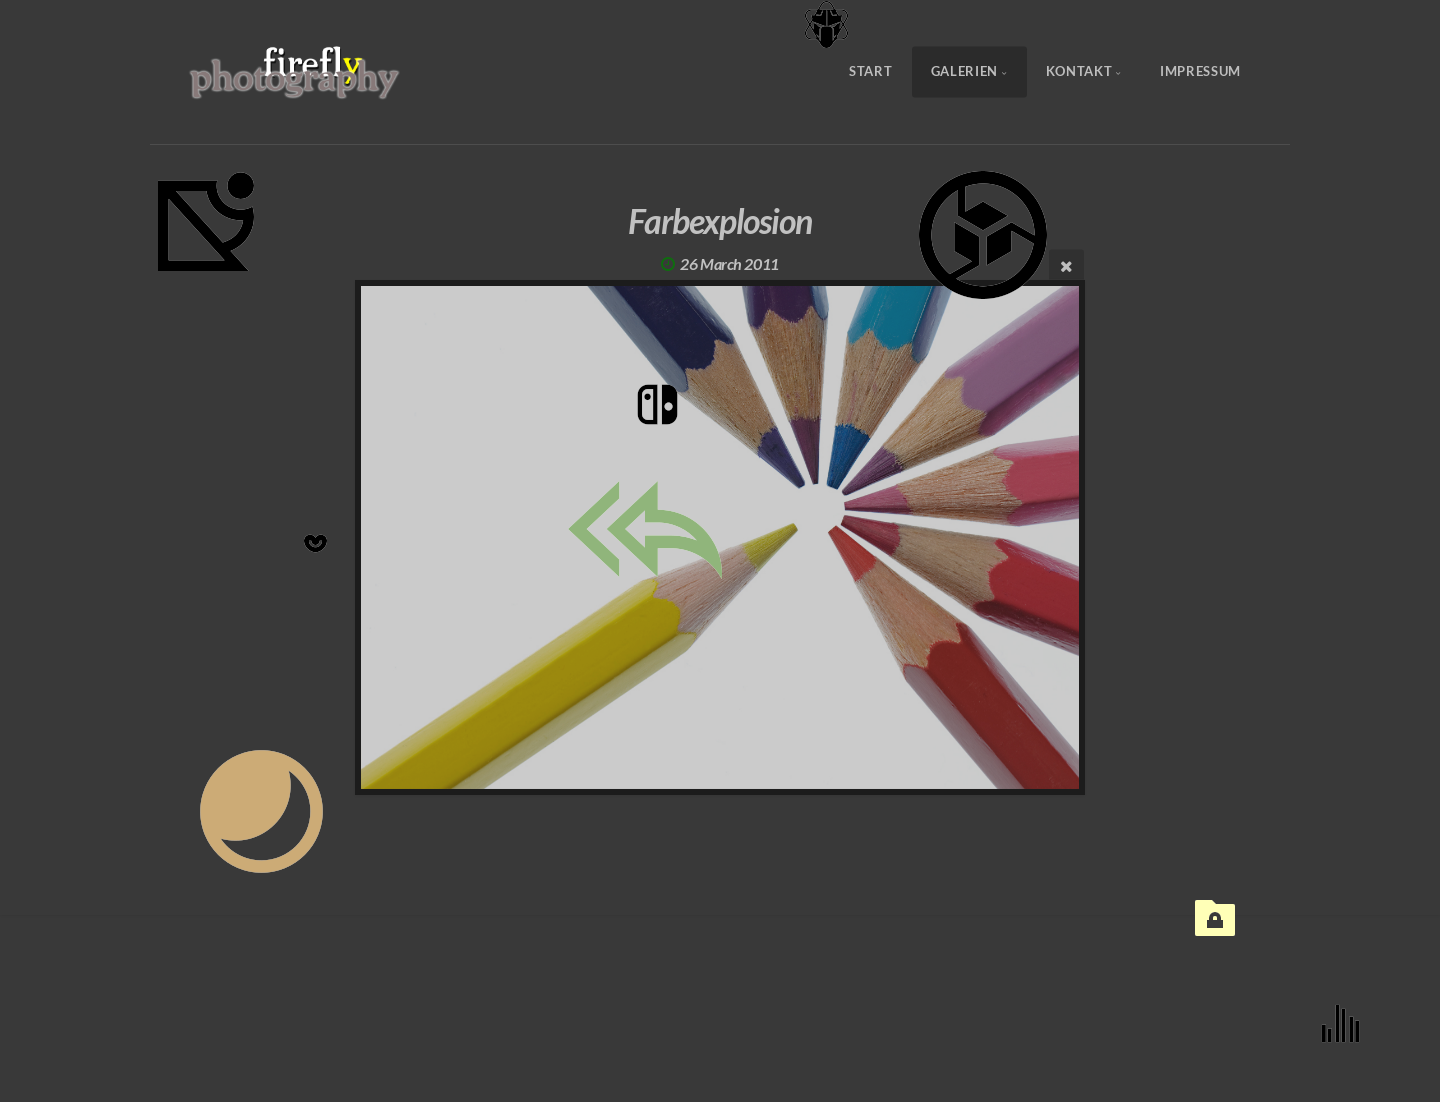 Image resolution: width=1440 pixels, height=1102 pixels. What do you see at coordinates (315, 543) in the screenshot?
I see `open the Badoo dating app` at bounding box center [315, 543].